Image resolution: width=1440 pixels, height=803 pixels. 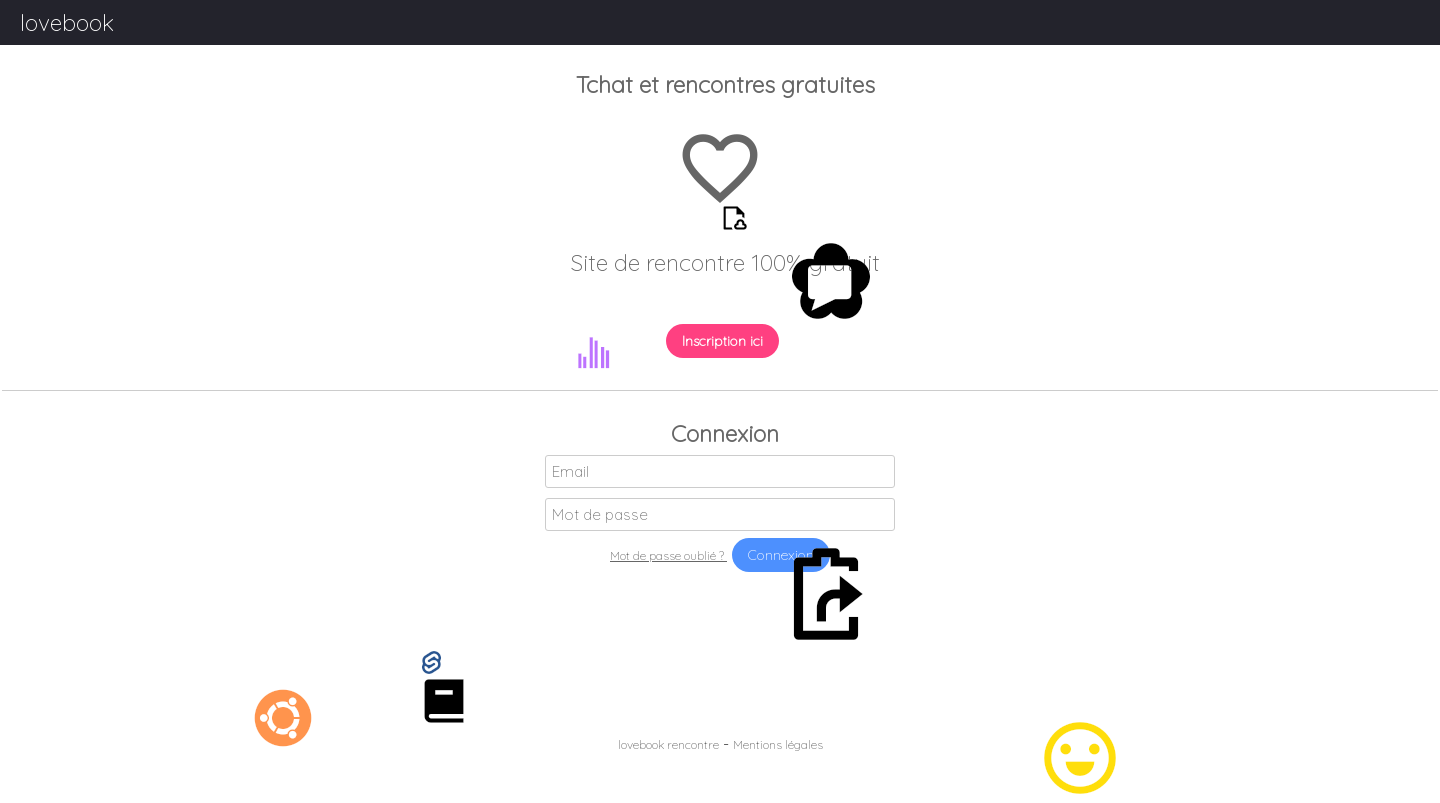 What do you see at coordinates (826, 594) in the screenshot?
I see `share battery power with another device` at bounding box center [826, 594].